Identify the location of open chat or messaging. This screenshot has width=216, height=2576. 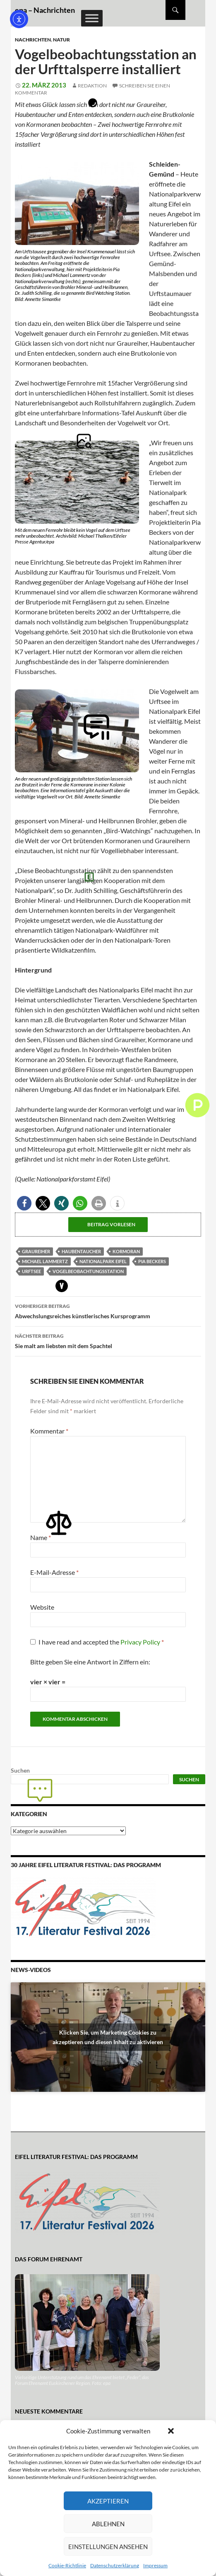
(40, 1789).